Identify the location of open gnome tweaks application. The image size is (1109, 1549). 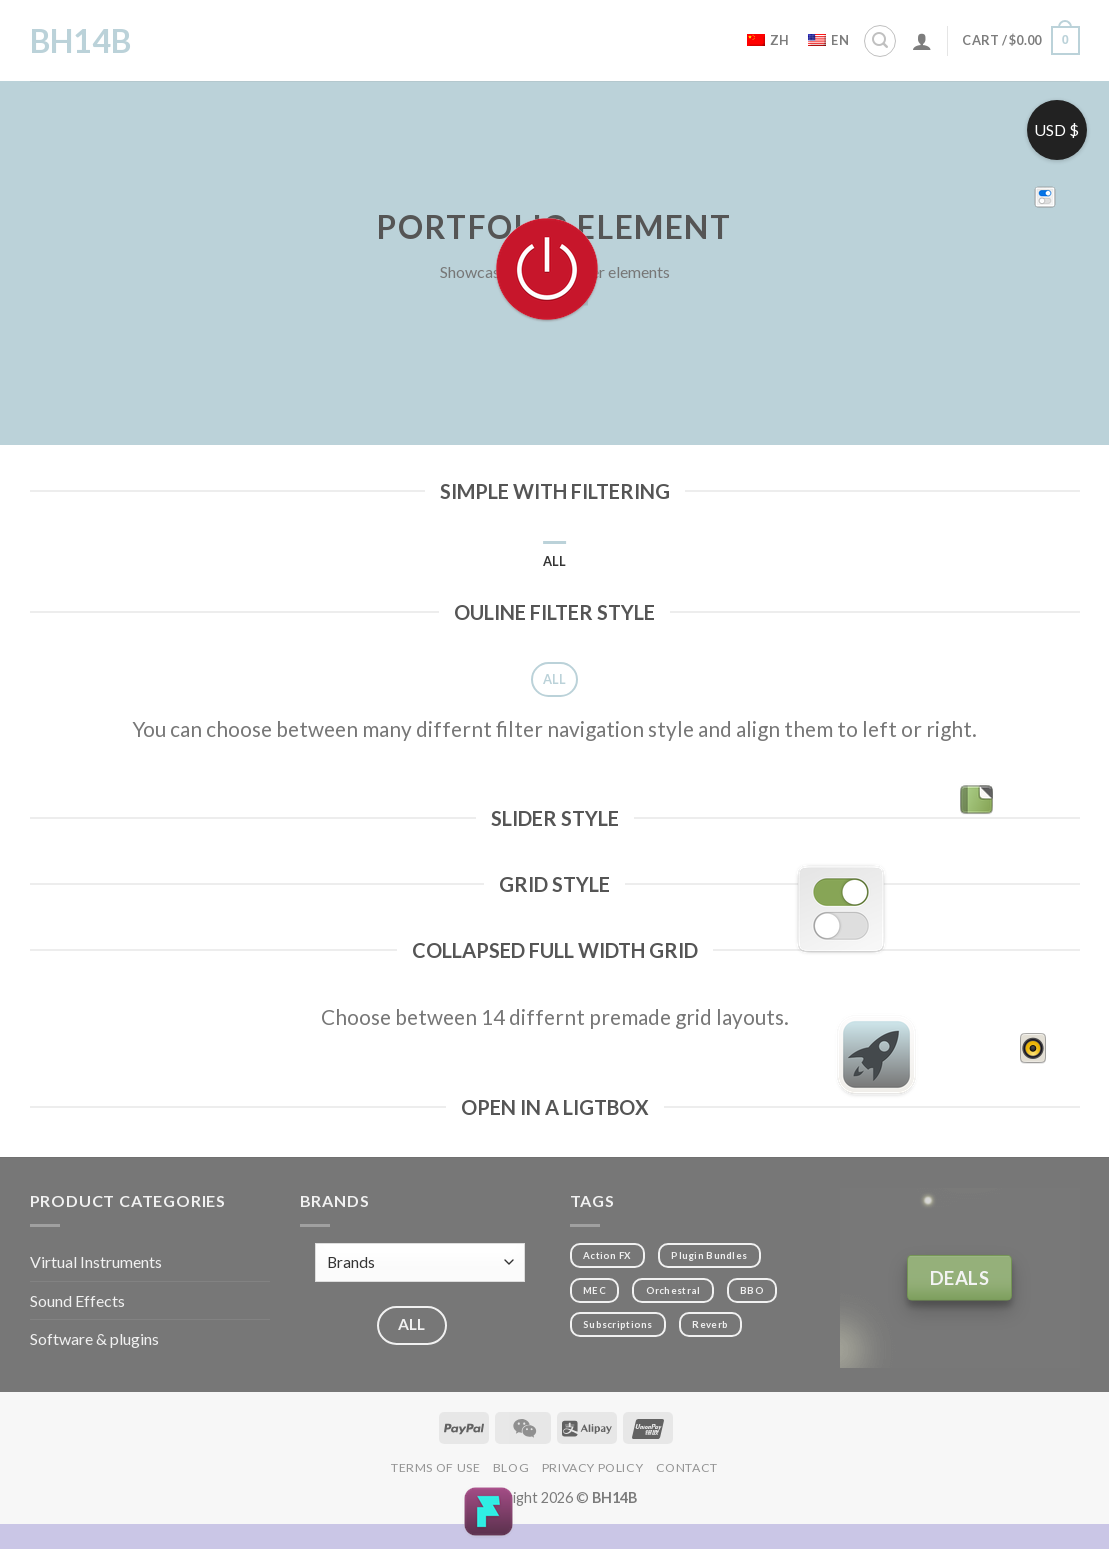
(1045, 197).